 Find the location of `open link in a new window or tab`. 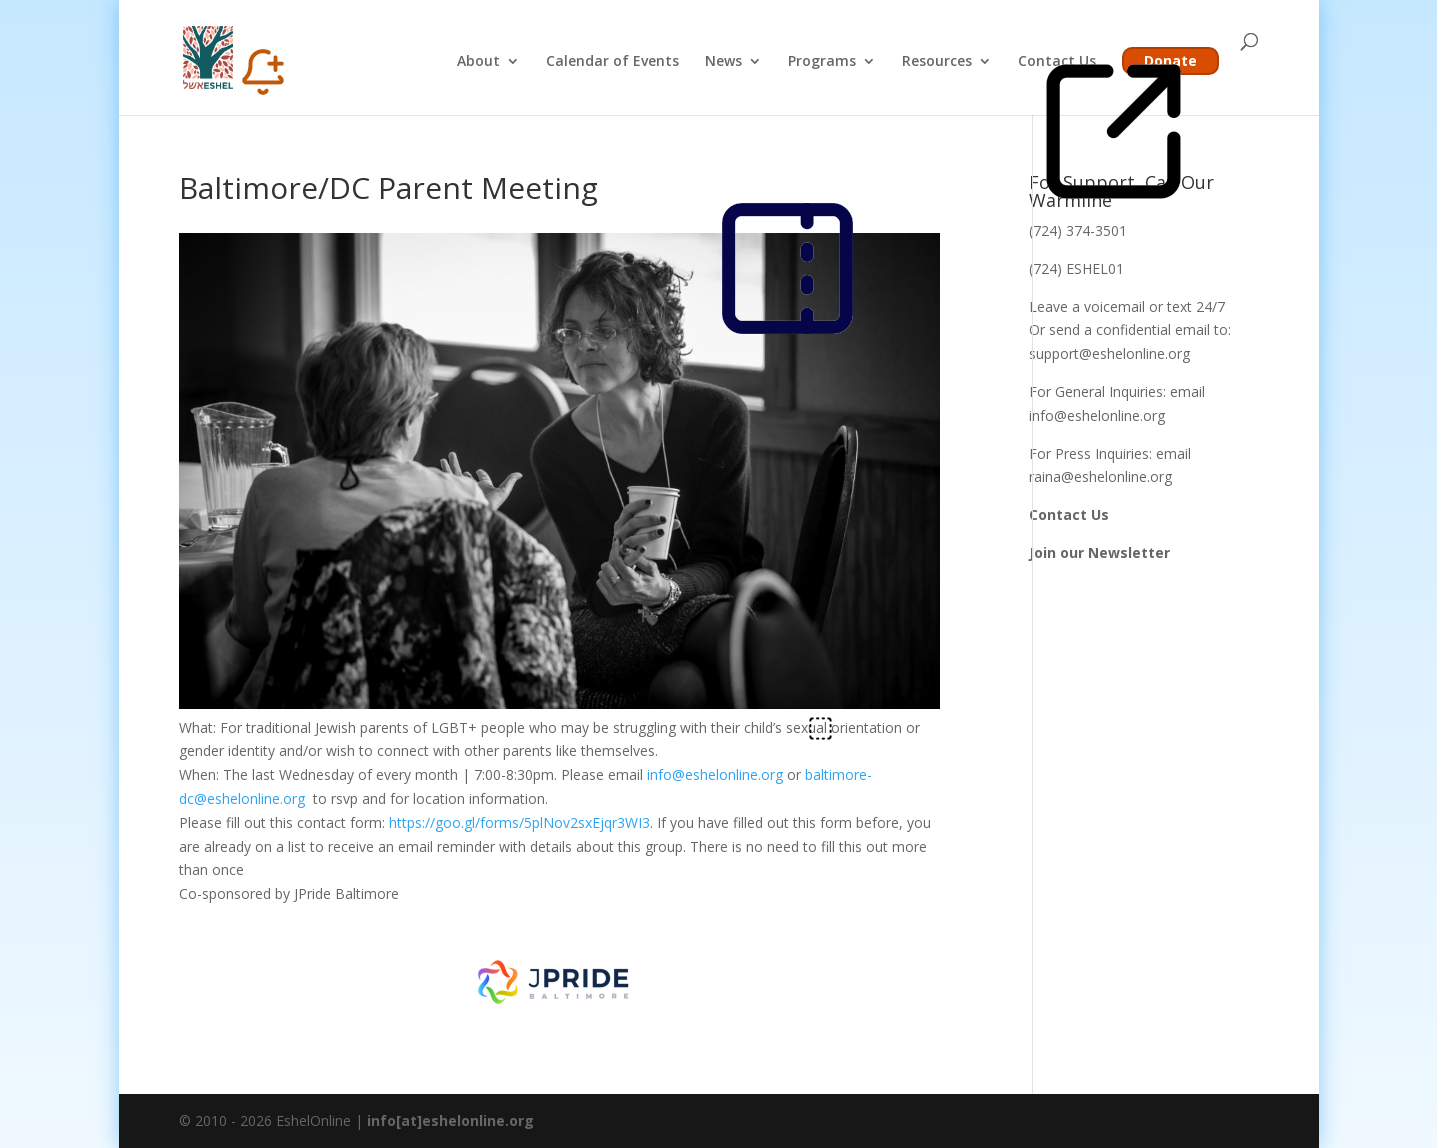

open link in a new window or tab is located at coordinates (1113, 131).